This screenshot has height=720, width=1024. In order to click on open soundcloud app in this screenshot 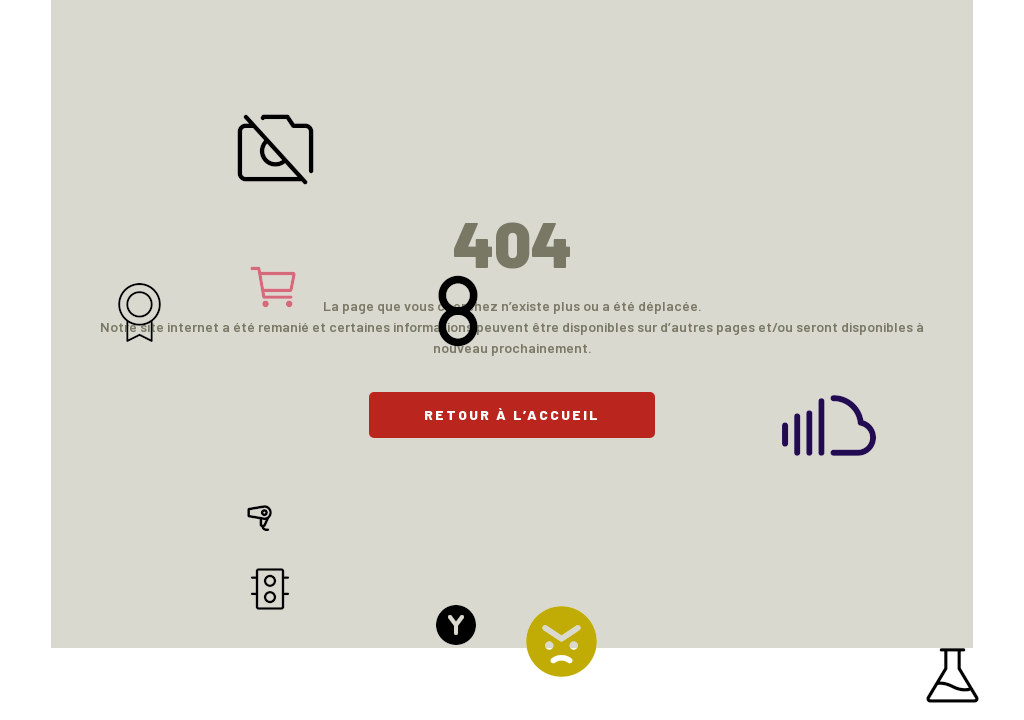, I will do `click(827, 428)`.